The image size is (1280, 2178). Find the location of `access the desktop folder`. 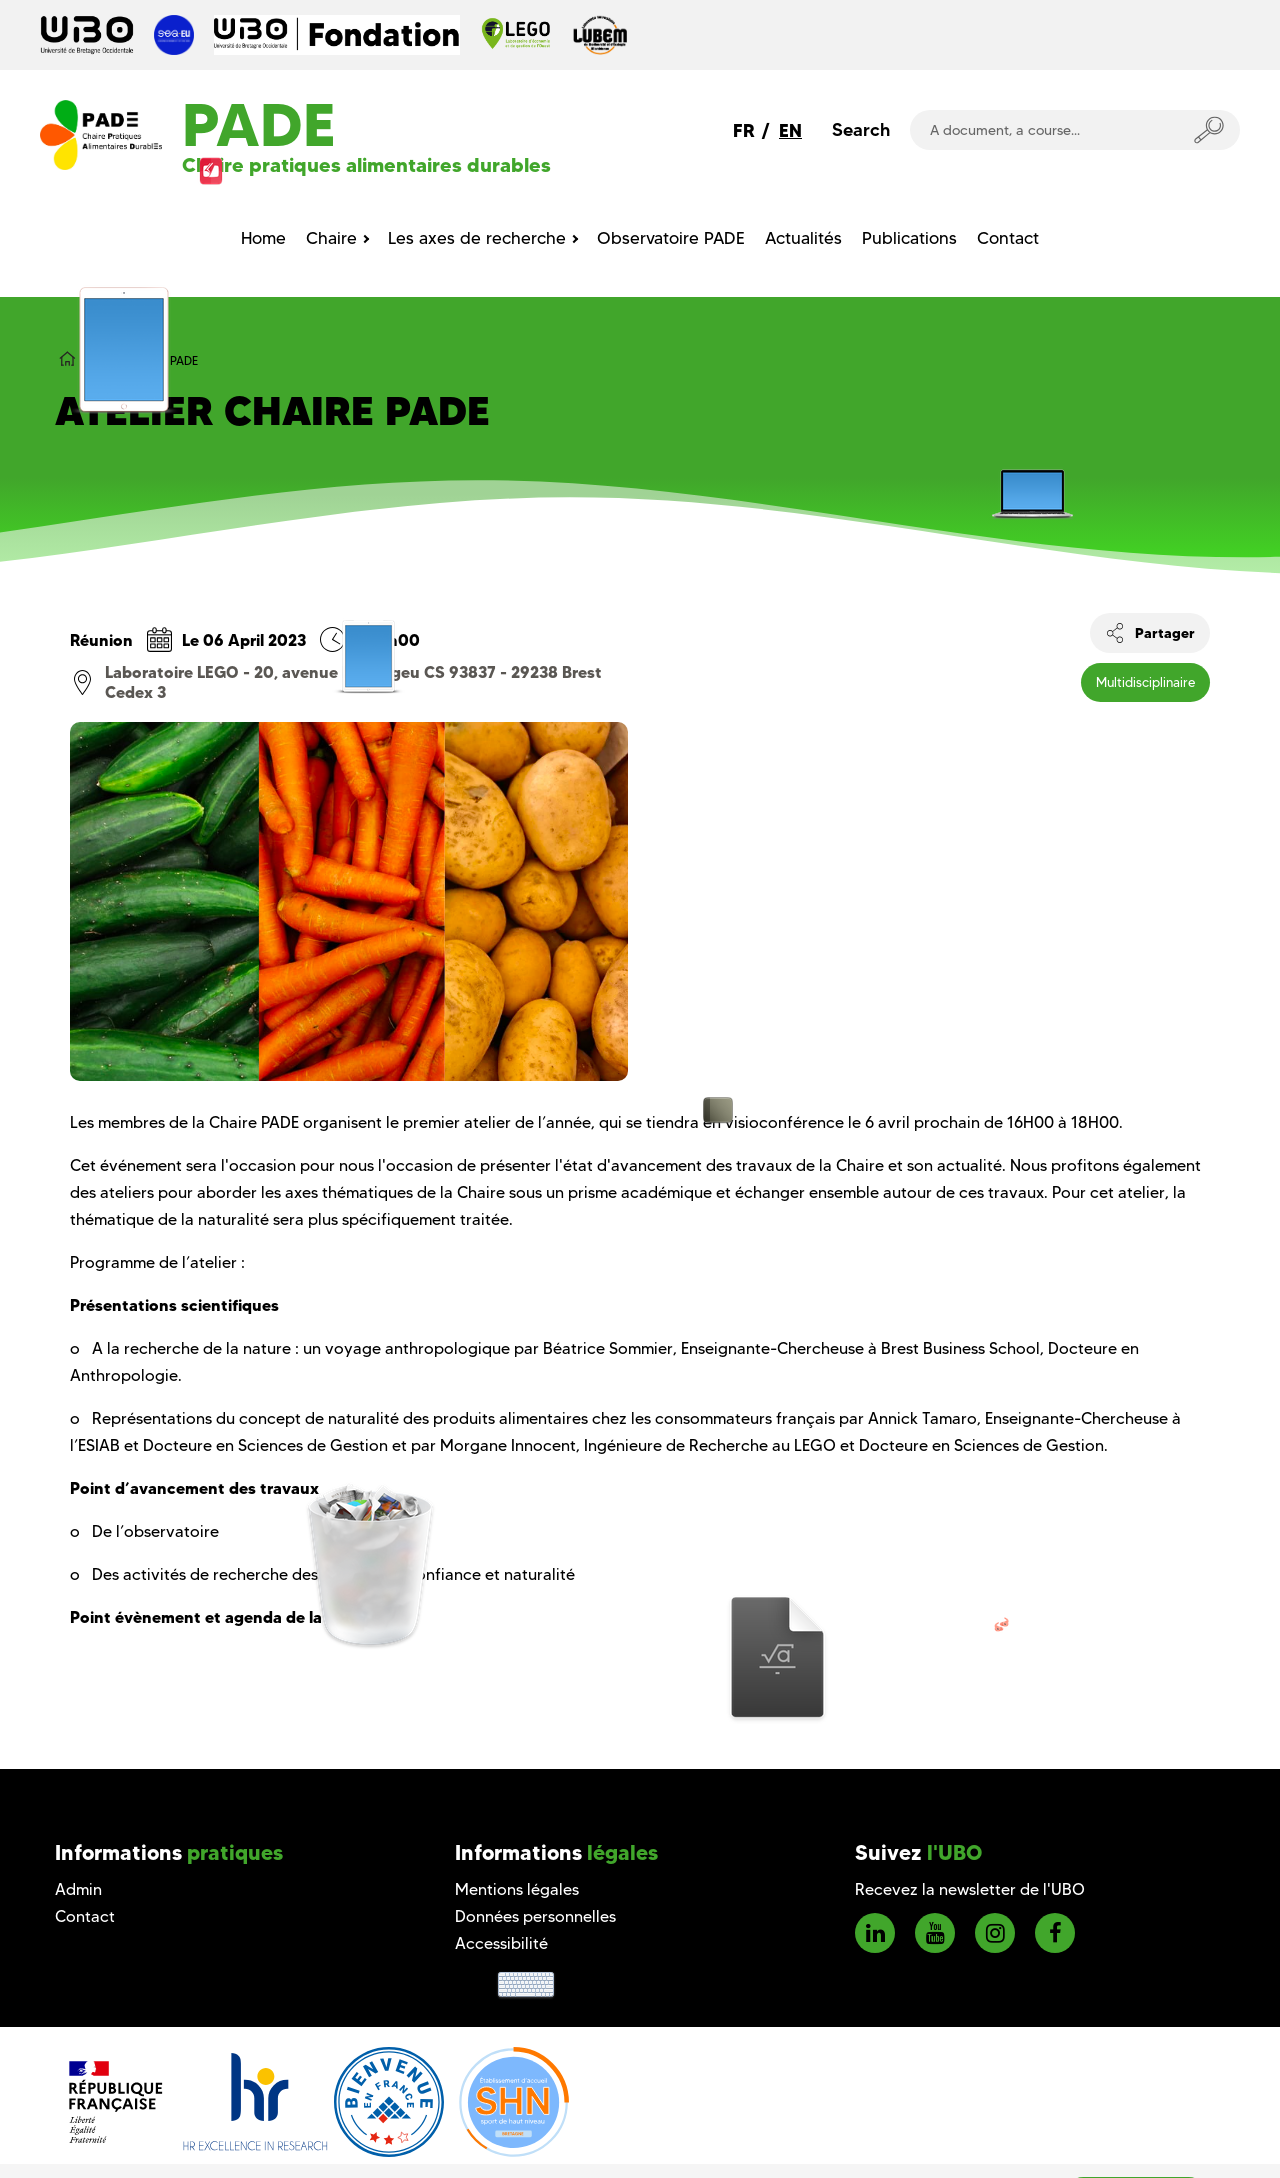

access the desktop folder is located at coordinates (718, 1109).